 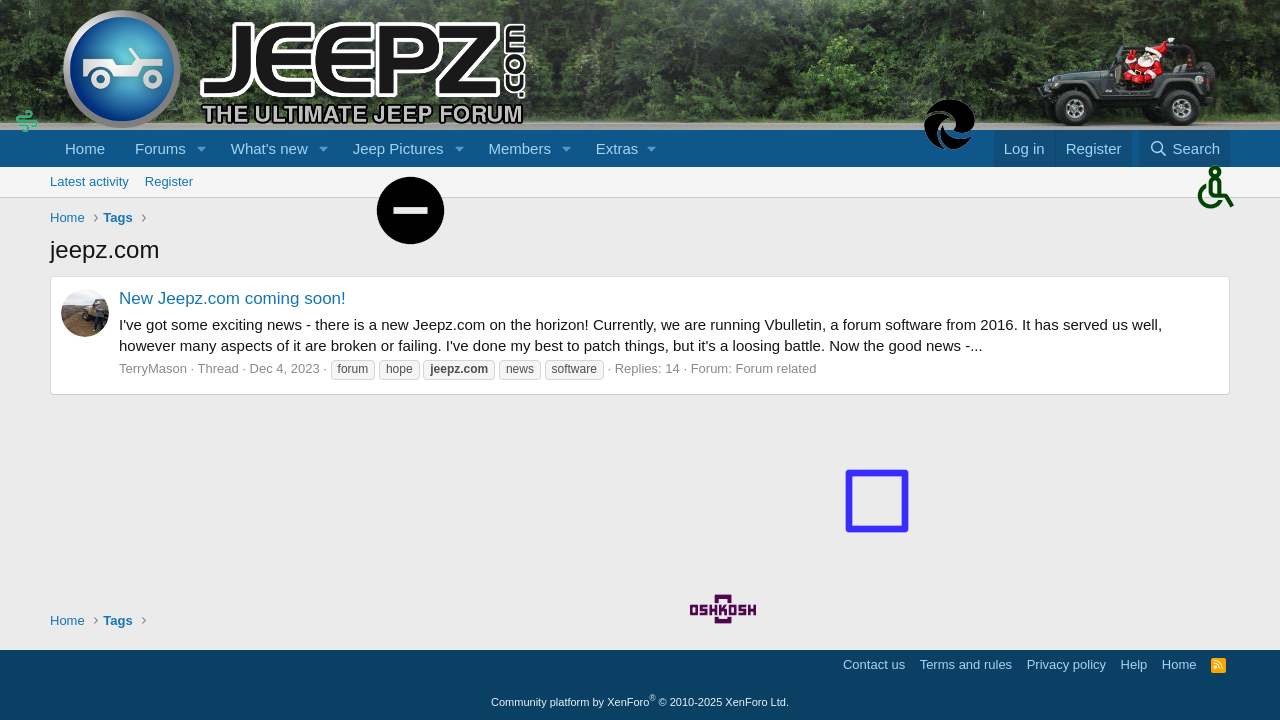 I want to click on indicates wheelchair accessible facilities, so click(x=1215, y=187).